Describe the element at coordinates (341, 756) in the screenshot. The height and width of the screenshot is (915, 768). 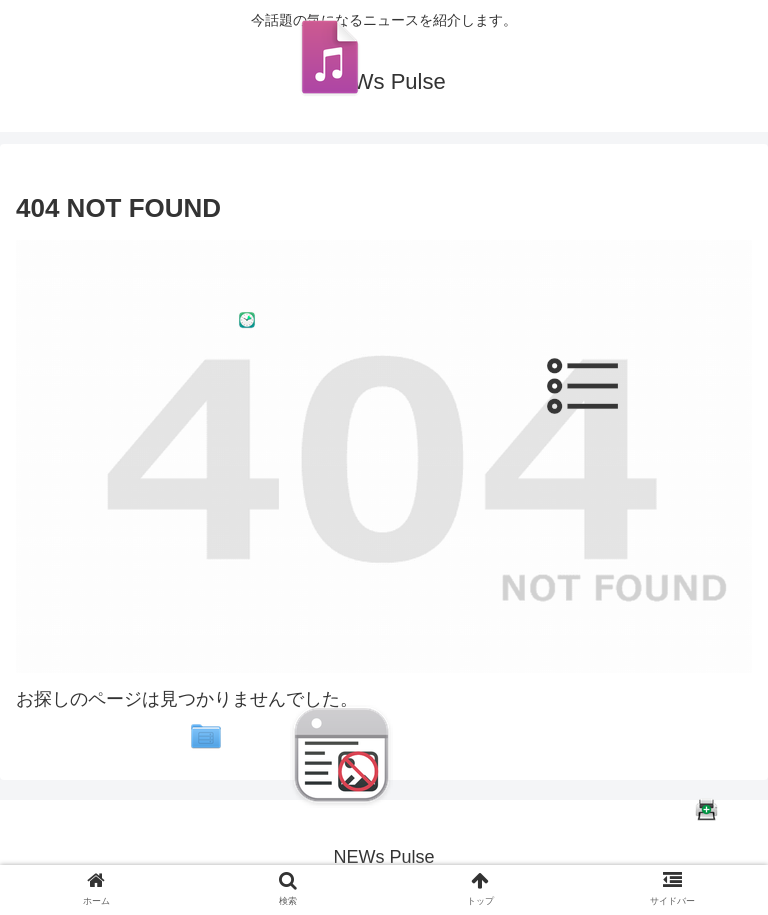
I see `access ad blocker settings in your web browser` at that location.